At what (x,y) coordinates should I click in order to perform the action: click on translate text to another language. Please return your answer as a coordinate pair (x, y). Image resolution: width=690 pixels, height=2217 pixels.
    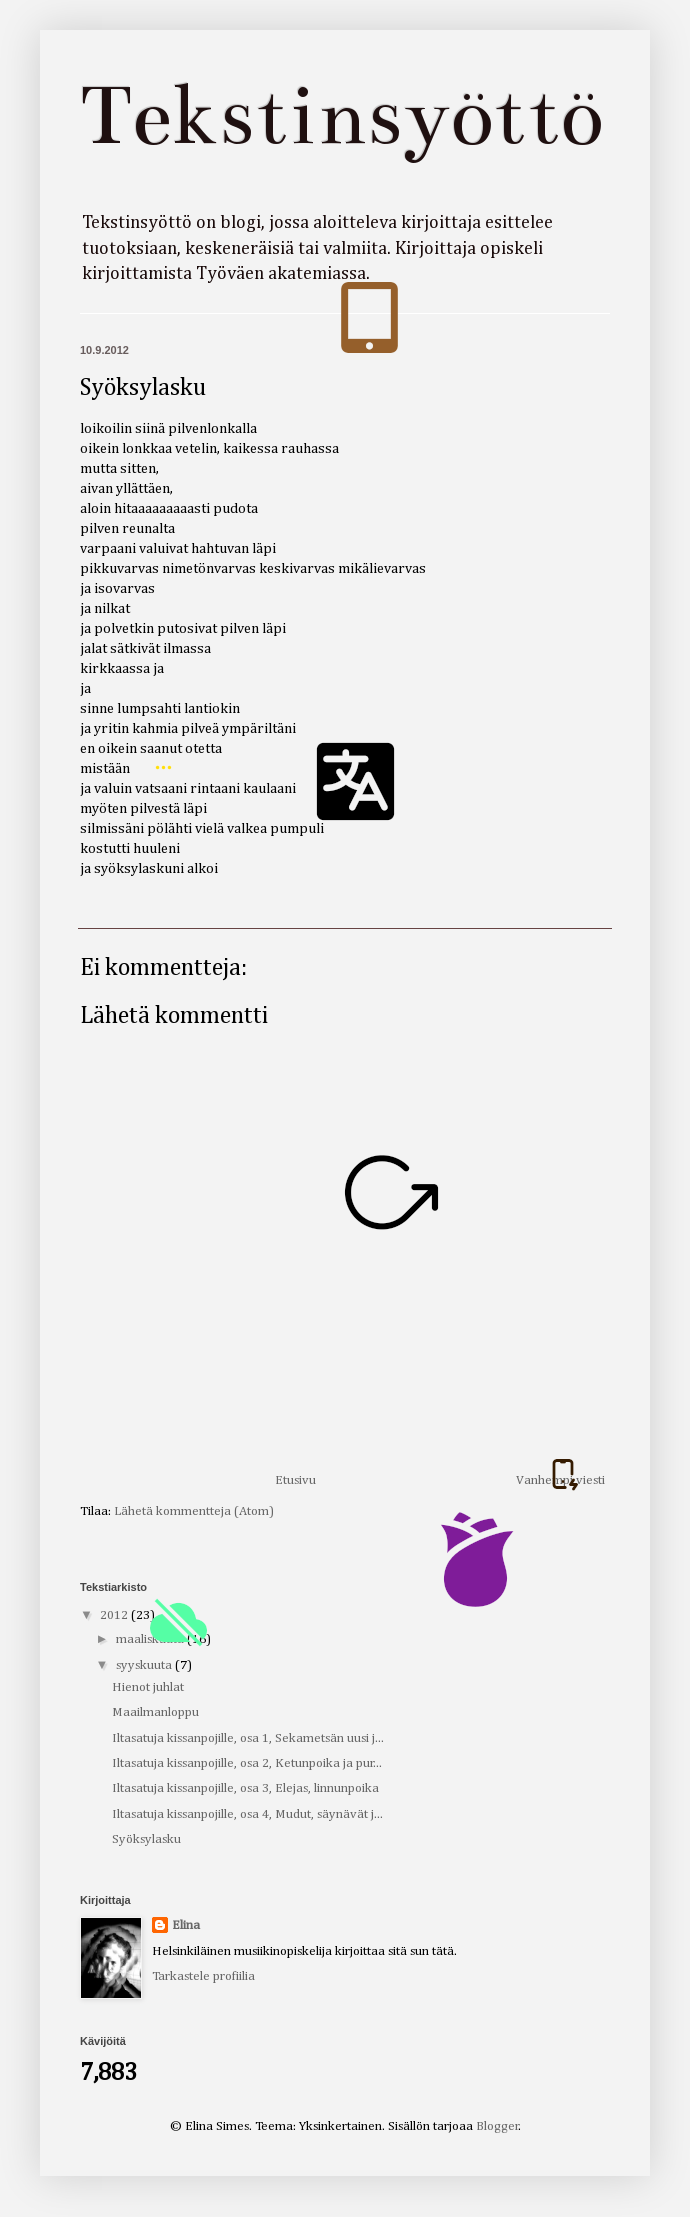
    Looking at the image, I should click on (355, 781).